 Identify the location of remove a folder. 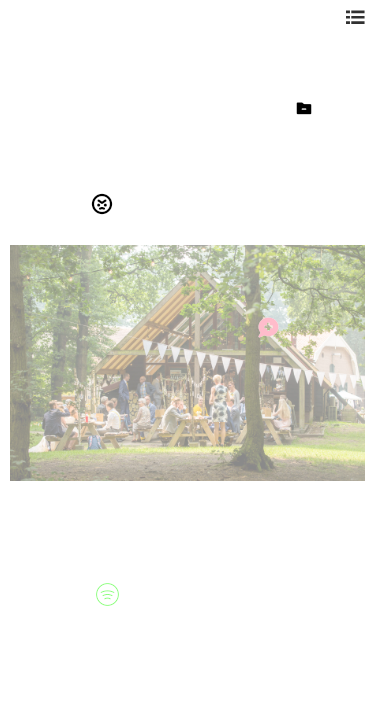
(304, 108).